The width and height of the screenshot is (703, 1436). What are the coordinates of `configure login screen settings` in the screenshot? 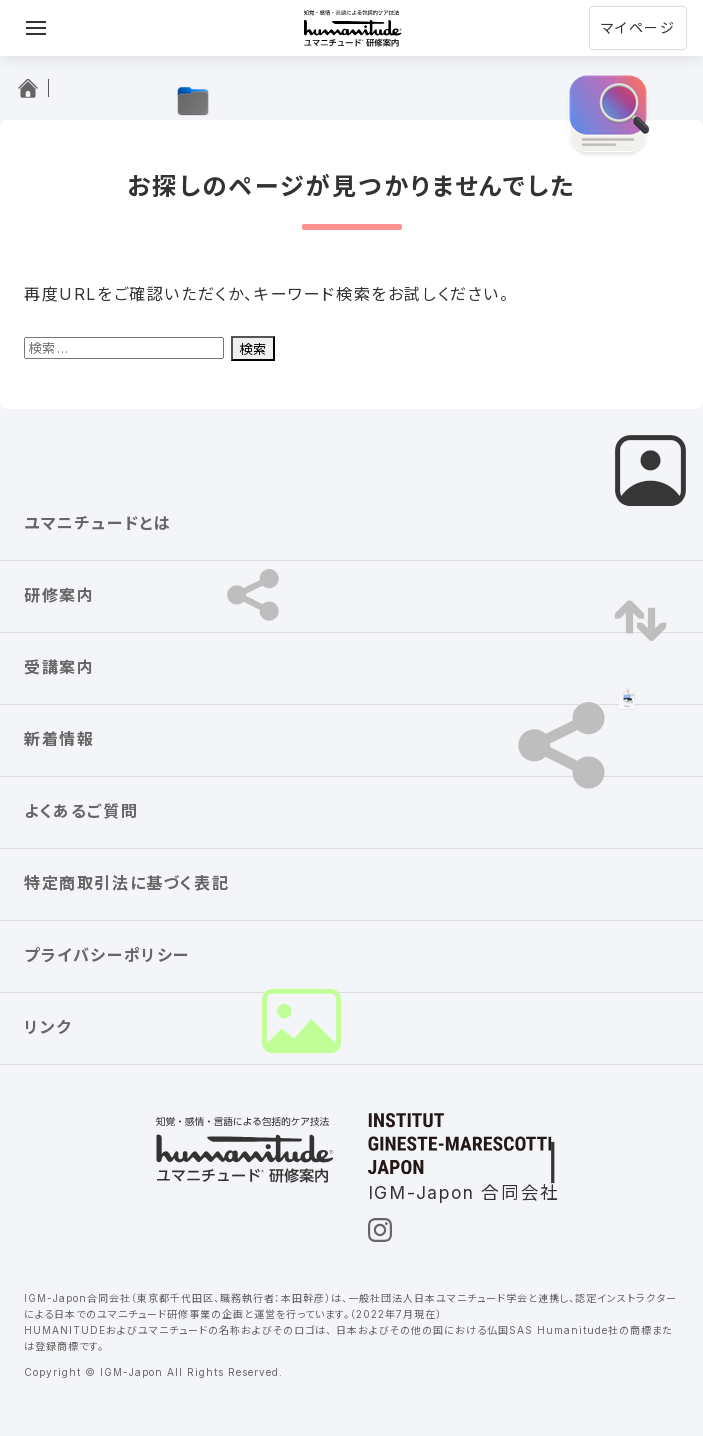 It's located at (650, 470).